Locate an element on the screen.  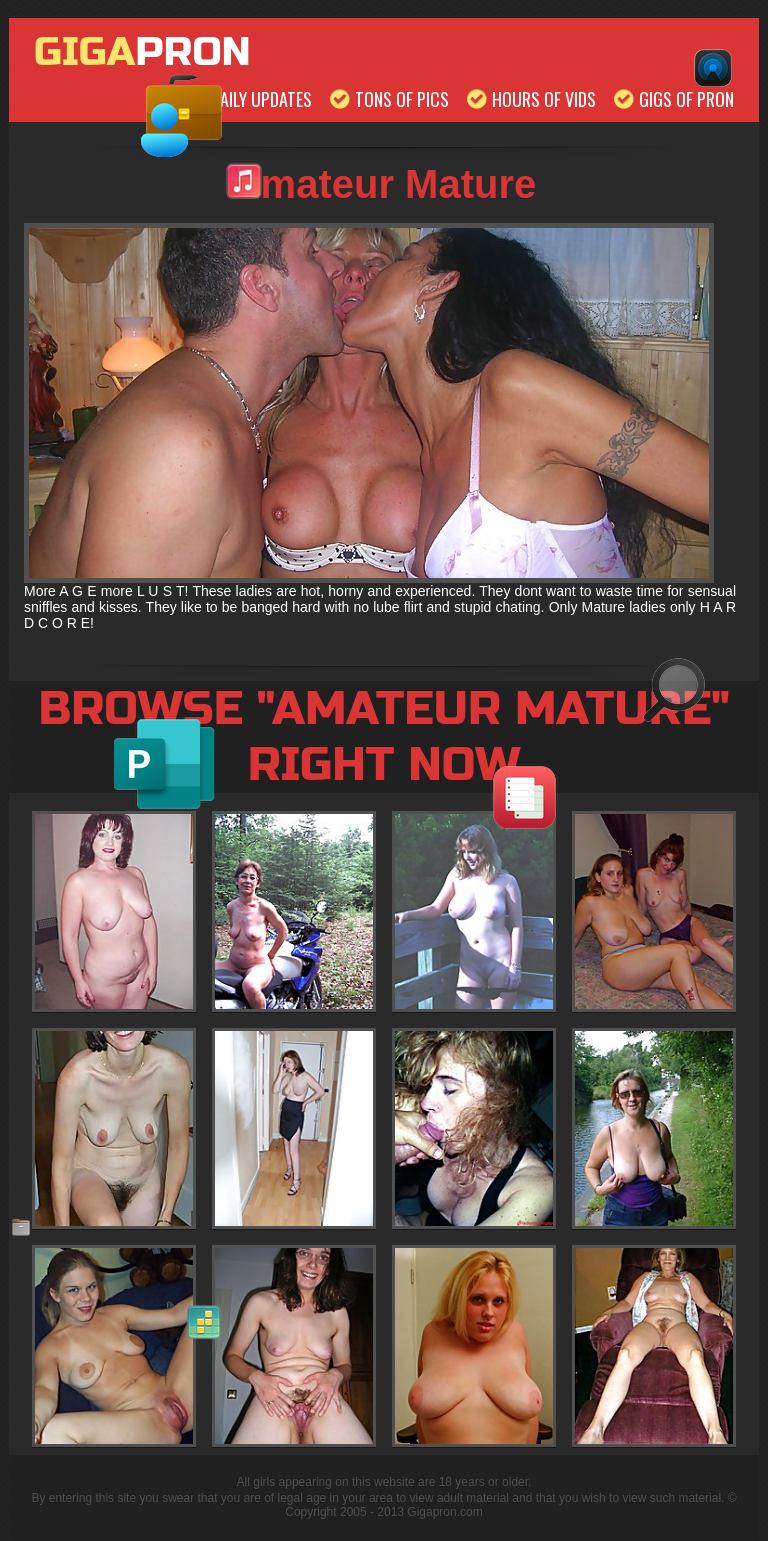
access your work profile or business account is located at coordinates (184, 114).